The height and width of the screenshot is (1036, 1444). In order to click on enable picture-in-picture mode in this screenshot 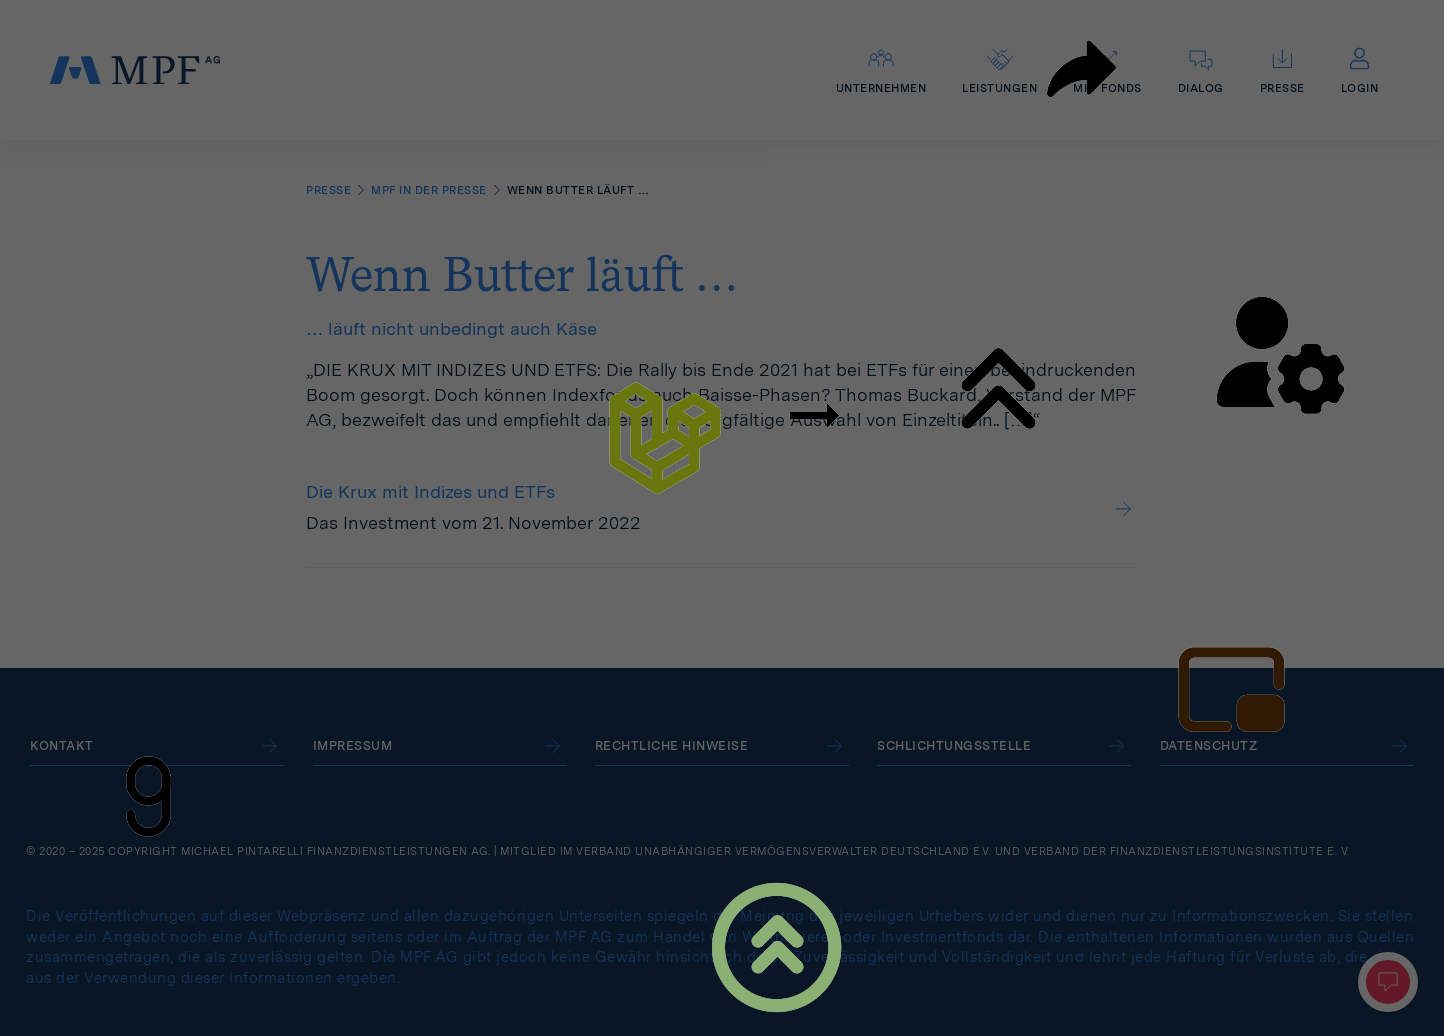, I will do `click(1231, 689)`.